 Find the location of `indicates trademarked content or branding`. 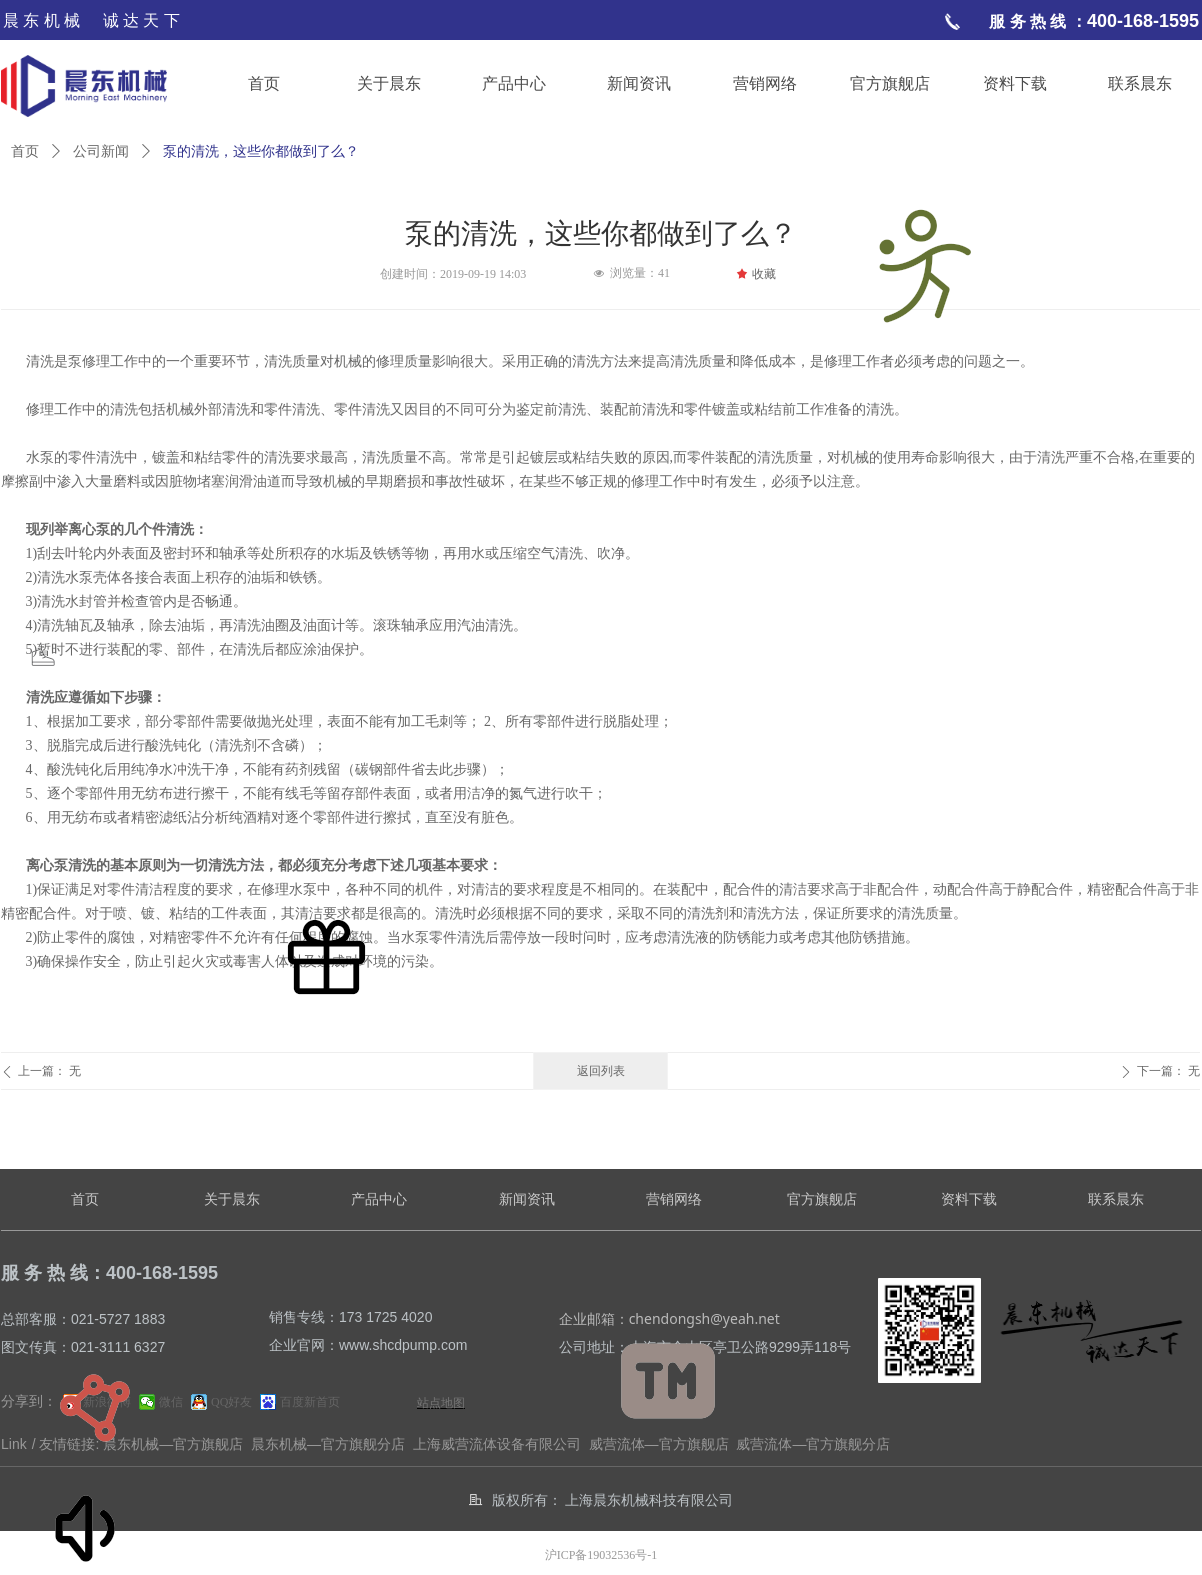

indicates trademarked content or branding is located at coordinates (668, 1381).